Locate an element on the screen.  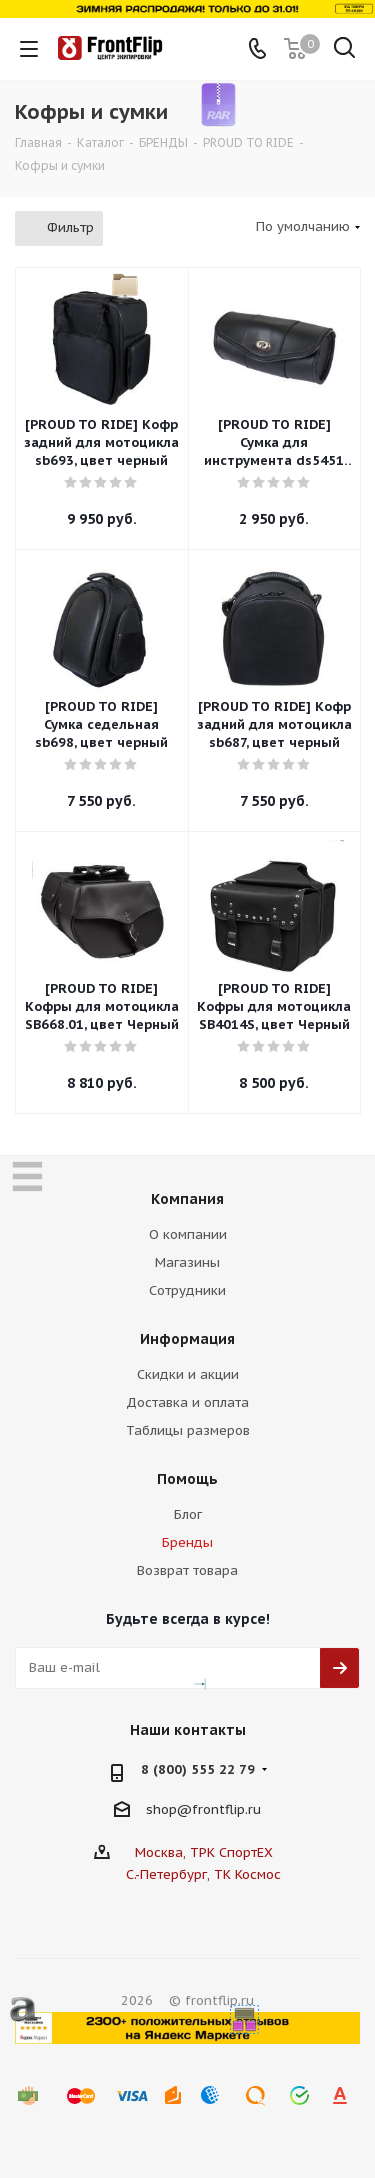
go to the last item or page is located at coordinates (200, 1684).